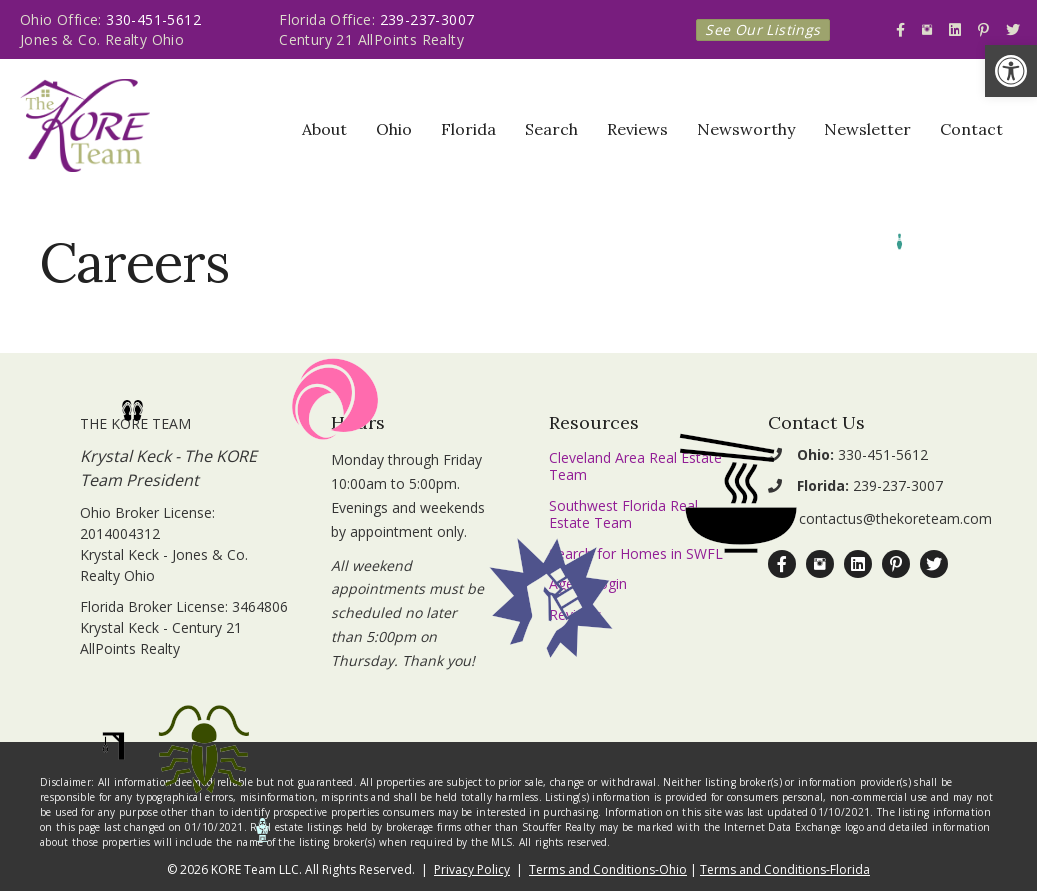  I want to click on access bowling game or activity, so click(899, 241).